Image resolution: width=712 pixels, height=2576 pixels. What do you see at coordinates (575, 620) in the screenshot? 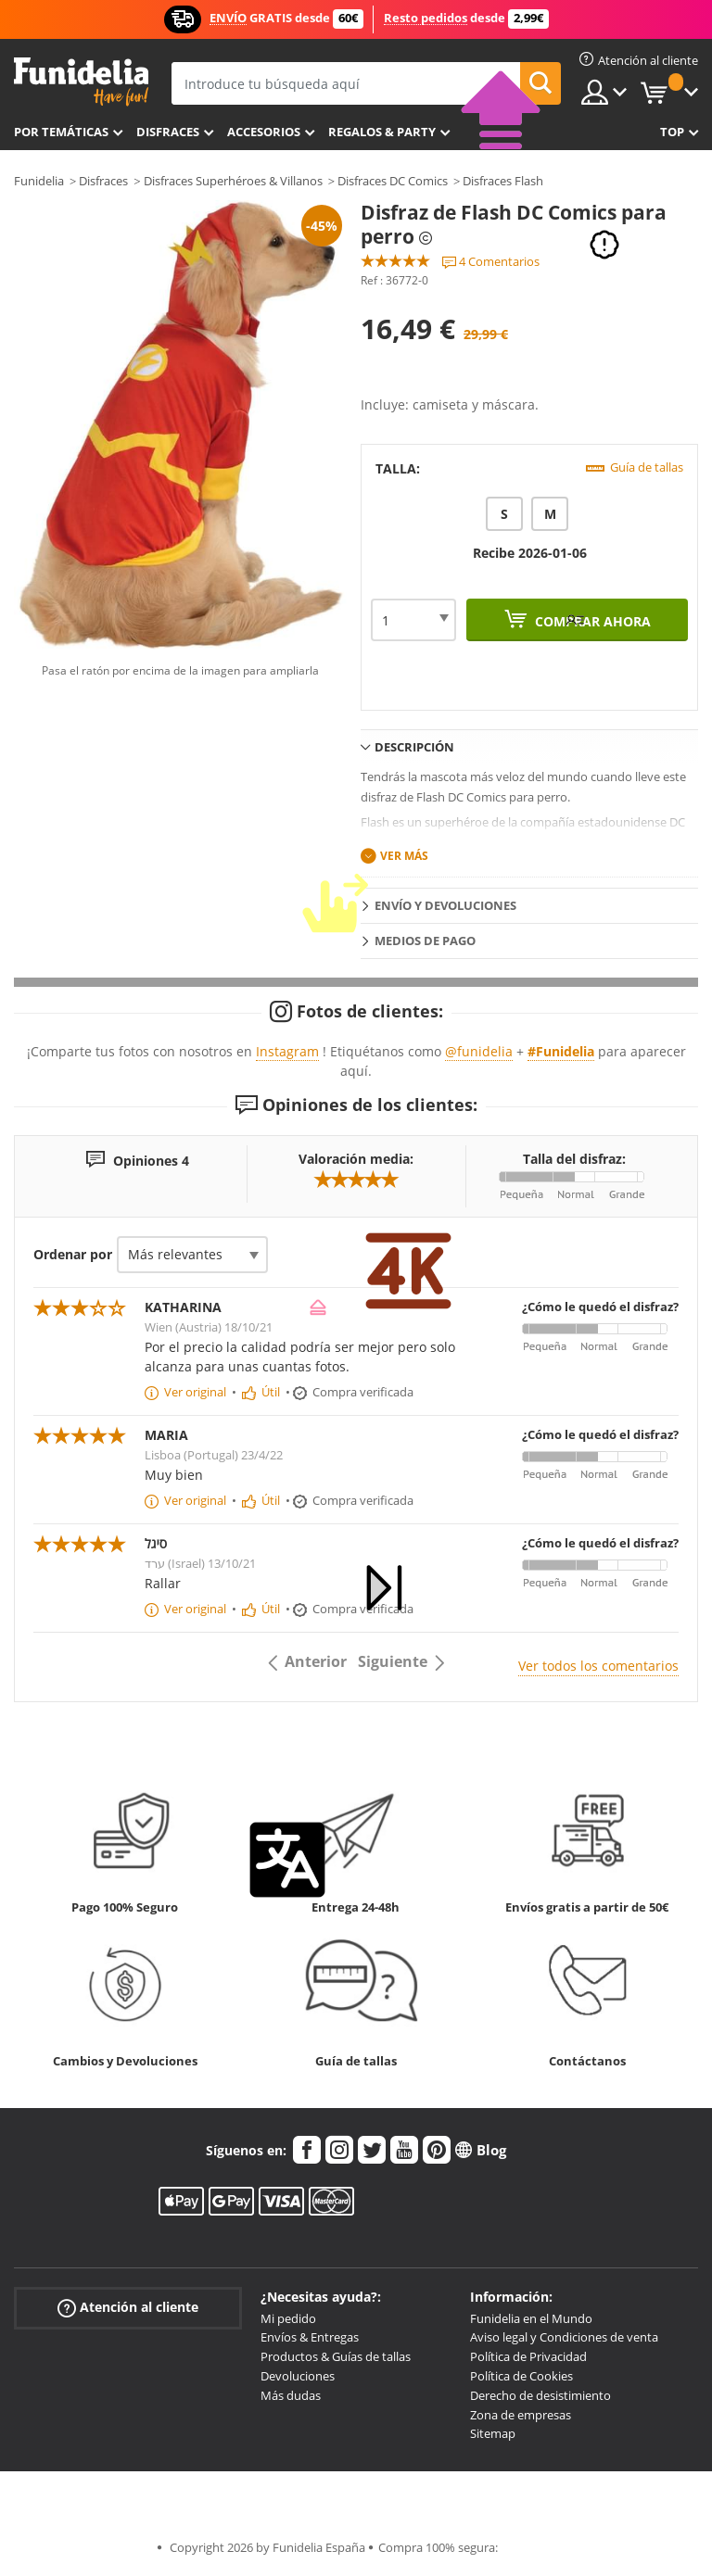
I see `view user directory or contact list` at bounding box center [575, 620].